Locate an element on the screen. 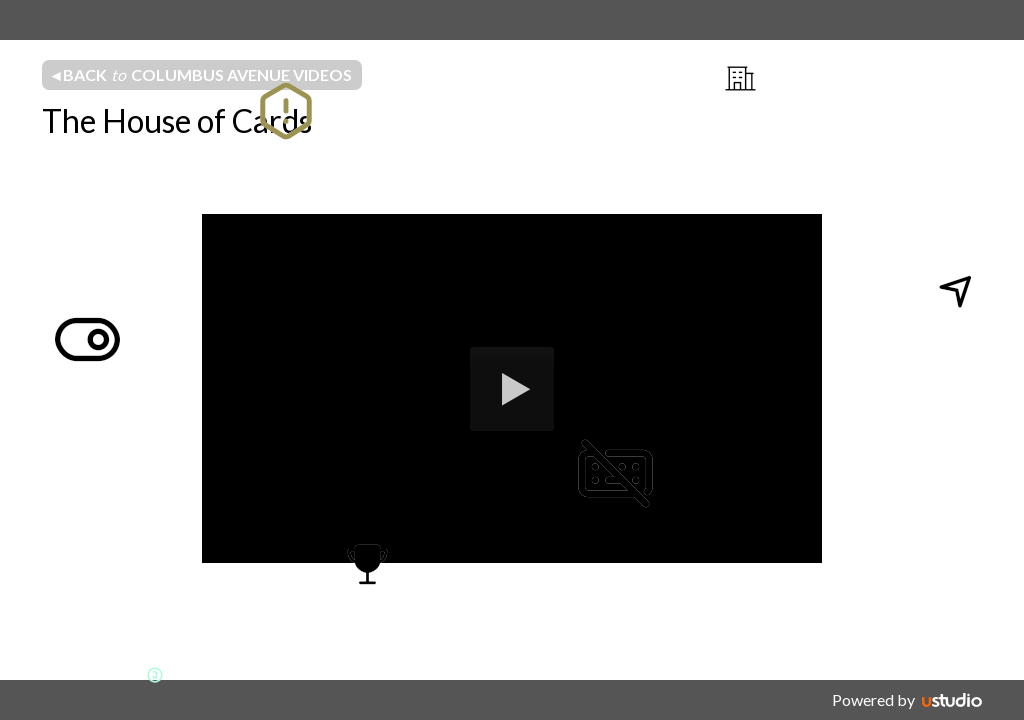  view office or workplace location is located at coordinates (739, 78).